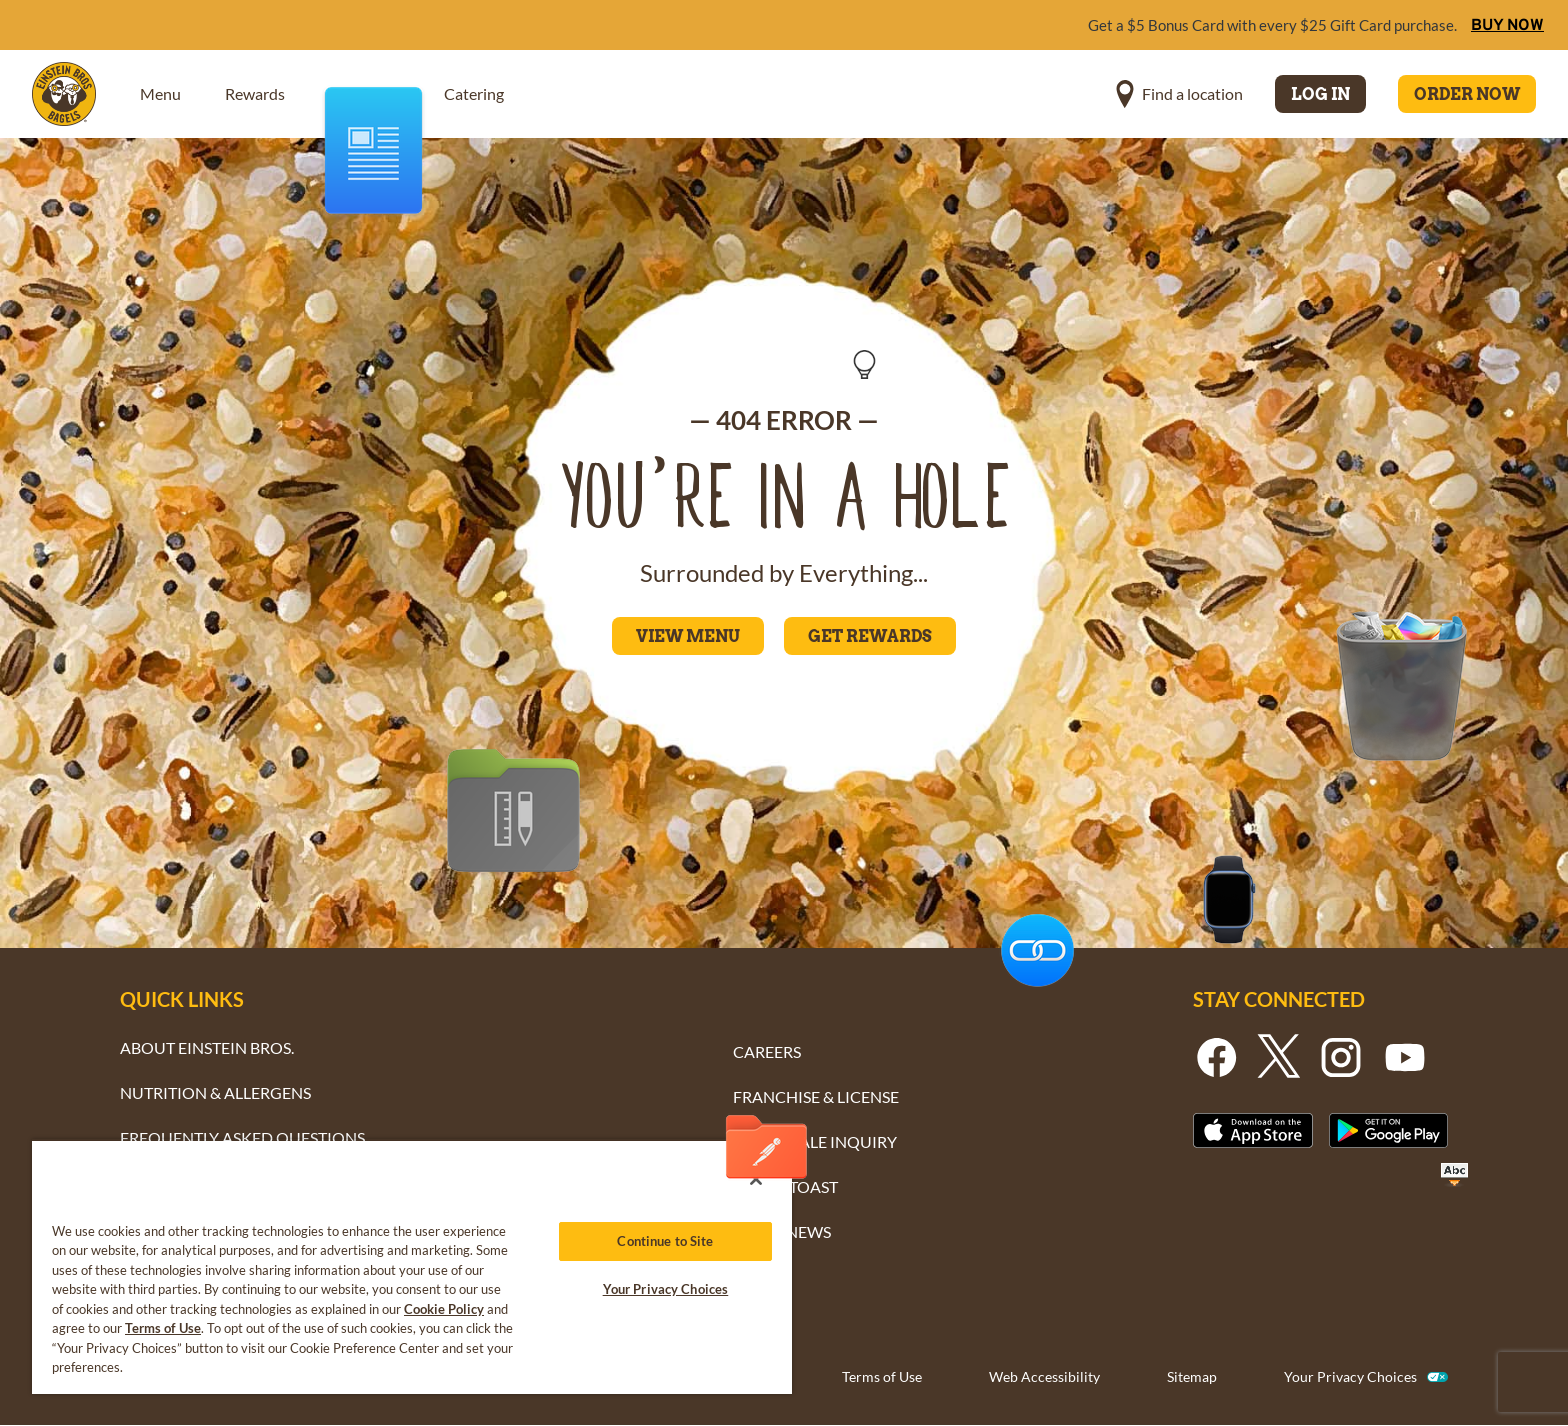  I want to click on open trash to view deleted files, so click(1401, 687).